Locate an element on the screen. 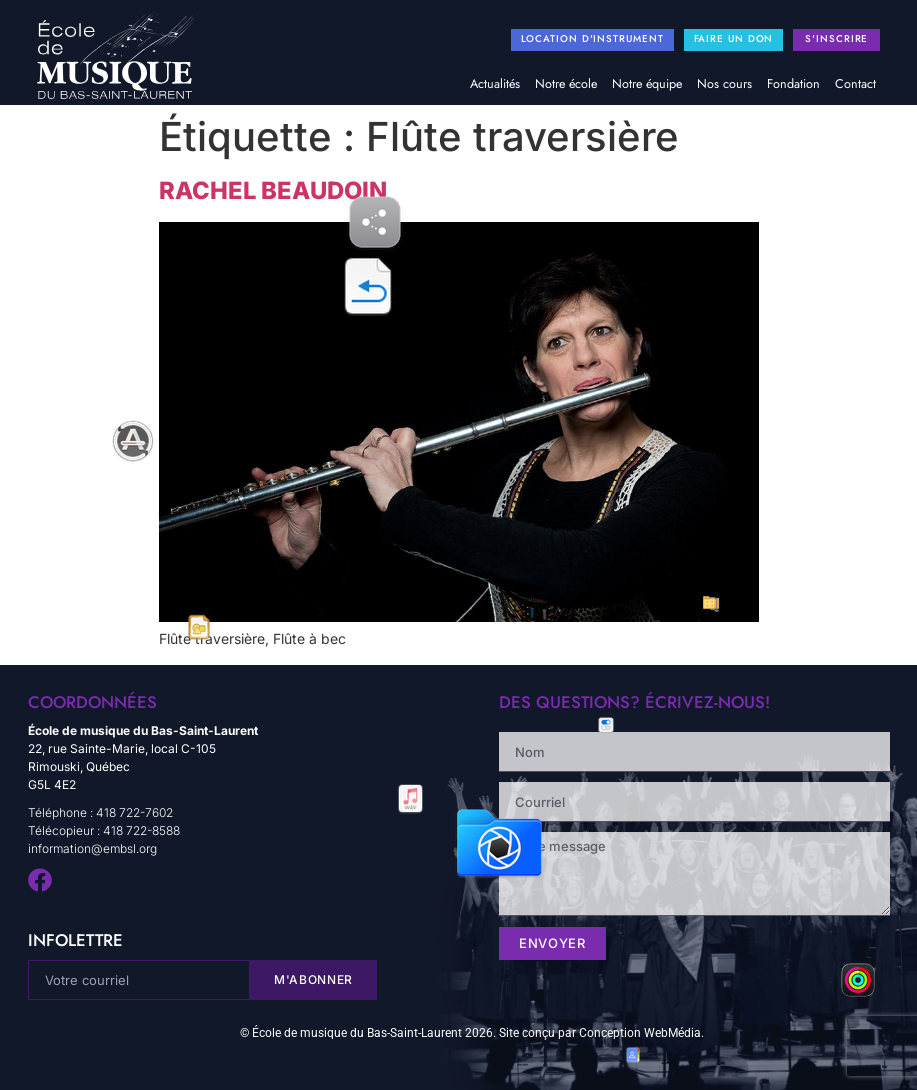 This screenshot has width=917, height=1090. audio file in wav format is located at coordinates (410, 798).